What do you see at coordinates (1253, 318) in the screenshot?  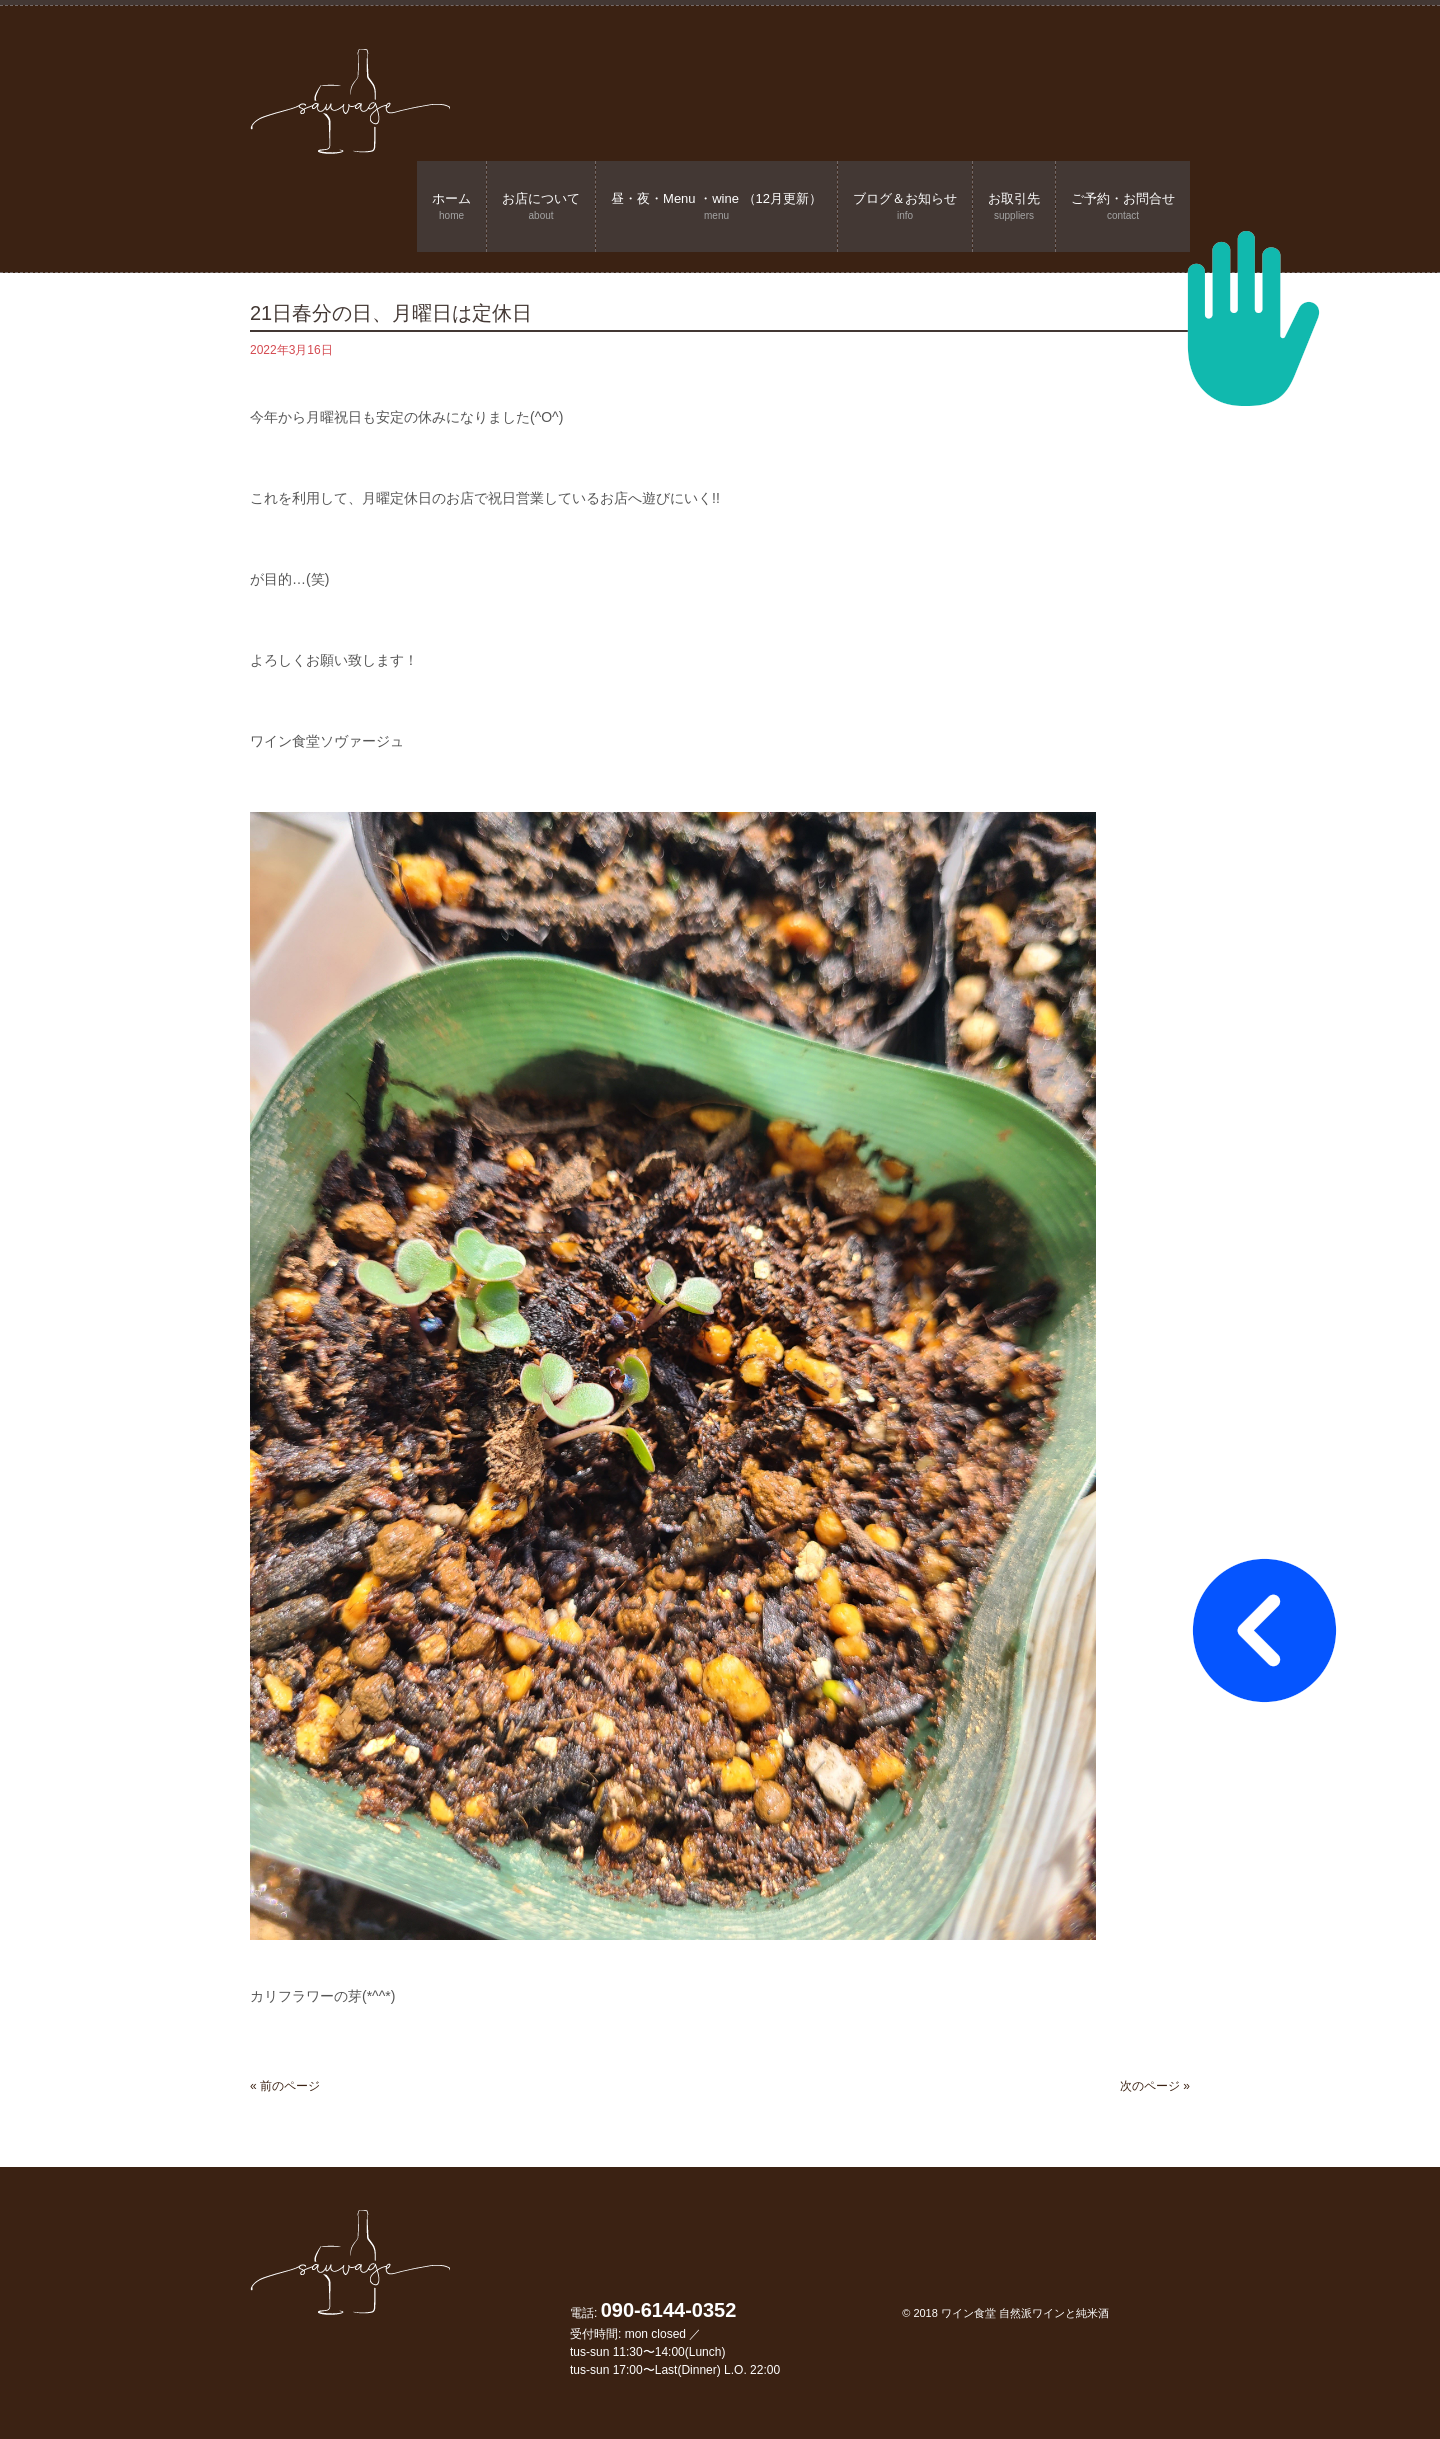 I see `stop or halt an action` at bounding box center [1253, 318].